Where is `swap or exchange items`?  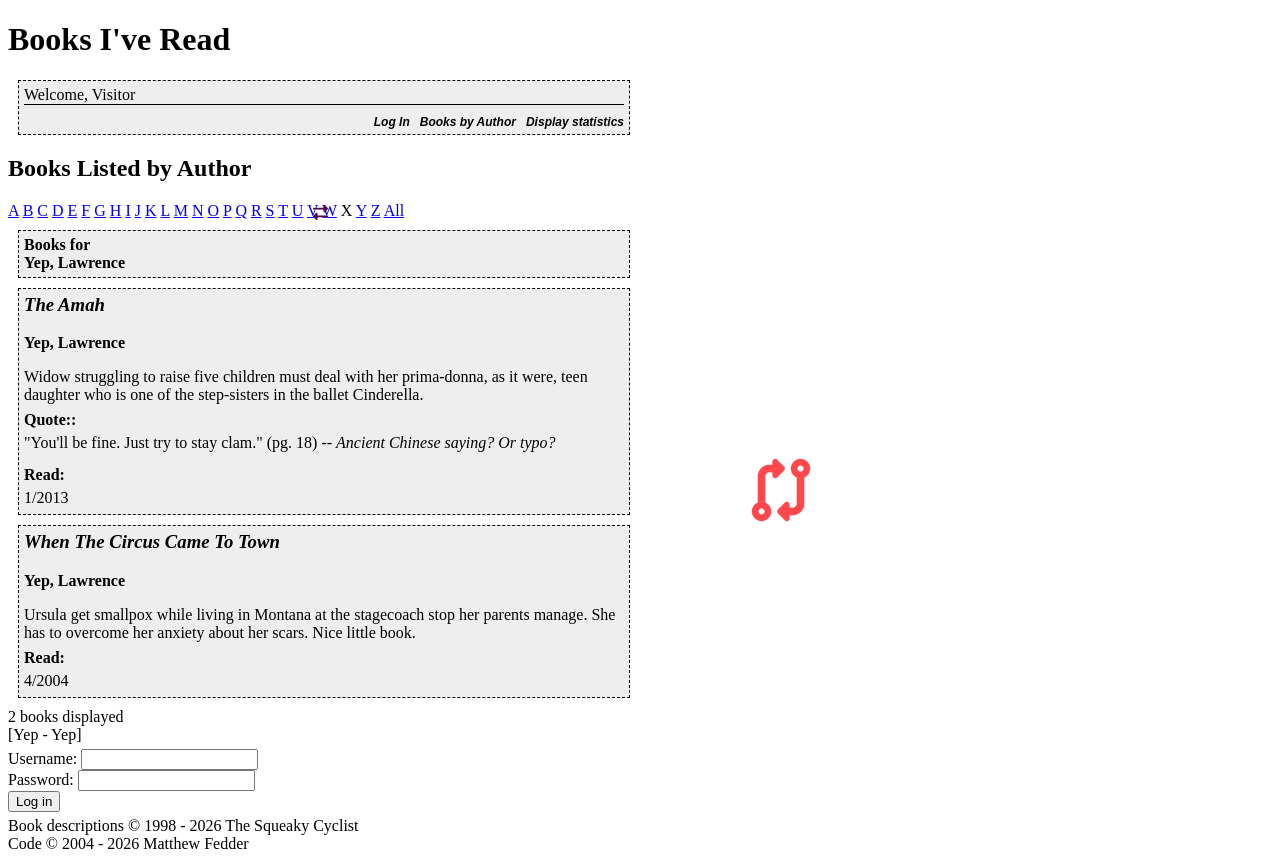
swap or exchange items is located at coordinates (320, 212).